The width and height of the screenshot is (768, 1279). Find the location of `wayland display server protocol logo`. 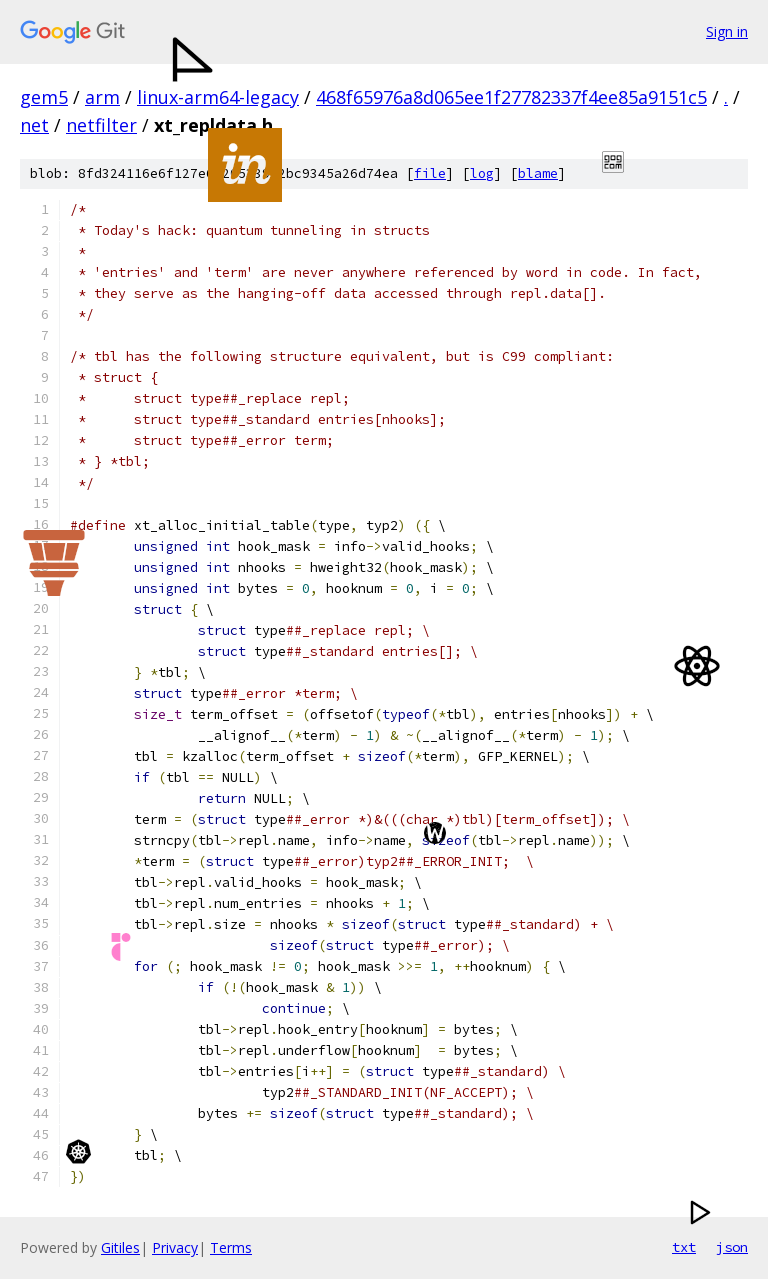

wayland display server protocol logo is located at coordinates (435, 833).